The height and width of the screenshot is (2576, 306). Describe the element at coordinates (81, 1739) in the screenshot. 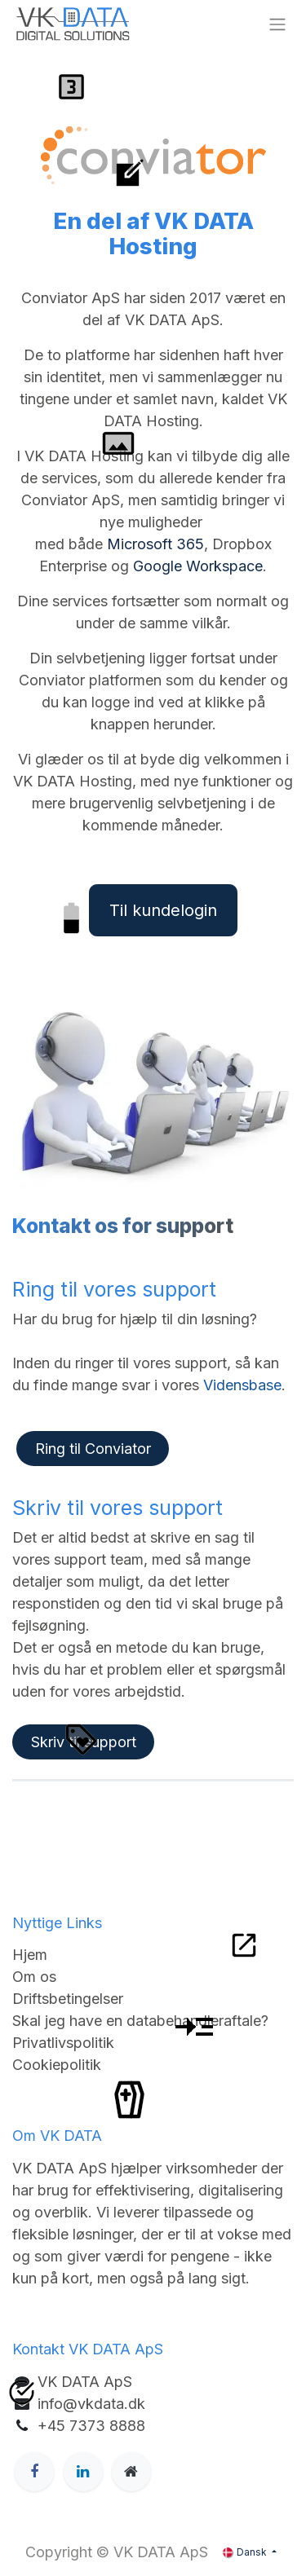

I see `access loyalty rewards or points` at that location.